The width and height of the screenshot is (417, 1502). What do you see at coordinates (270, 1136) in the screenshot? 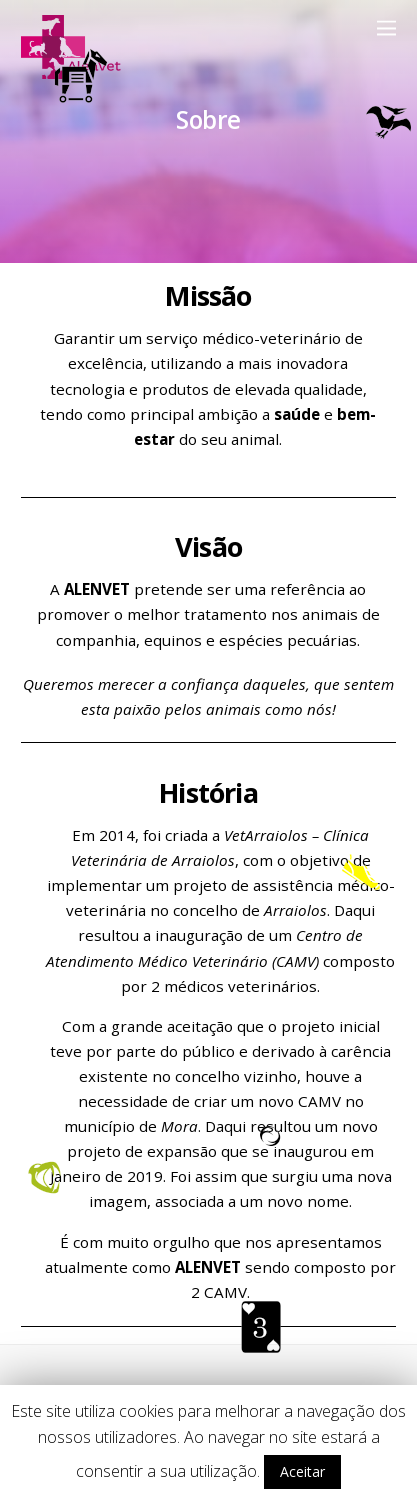
I see `indicates a beast or creature ability in a game interface` at bounding box center [270, 1136].